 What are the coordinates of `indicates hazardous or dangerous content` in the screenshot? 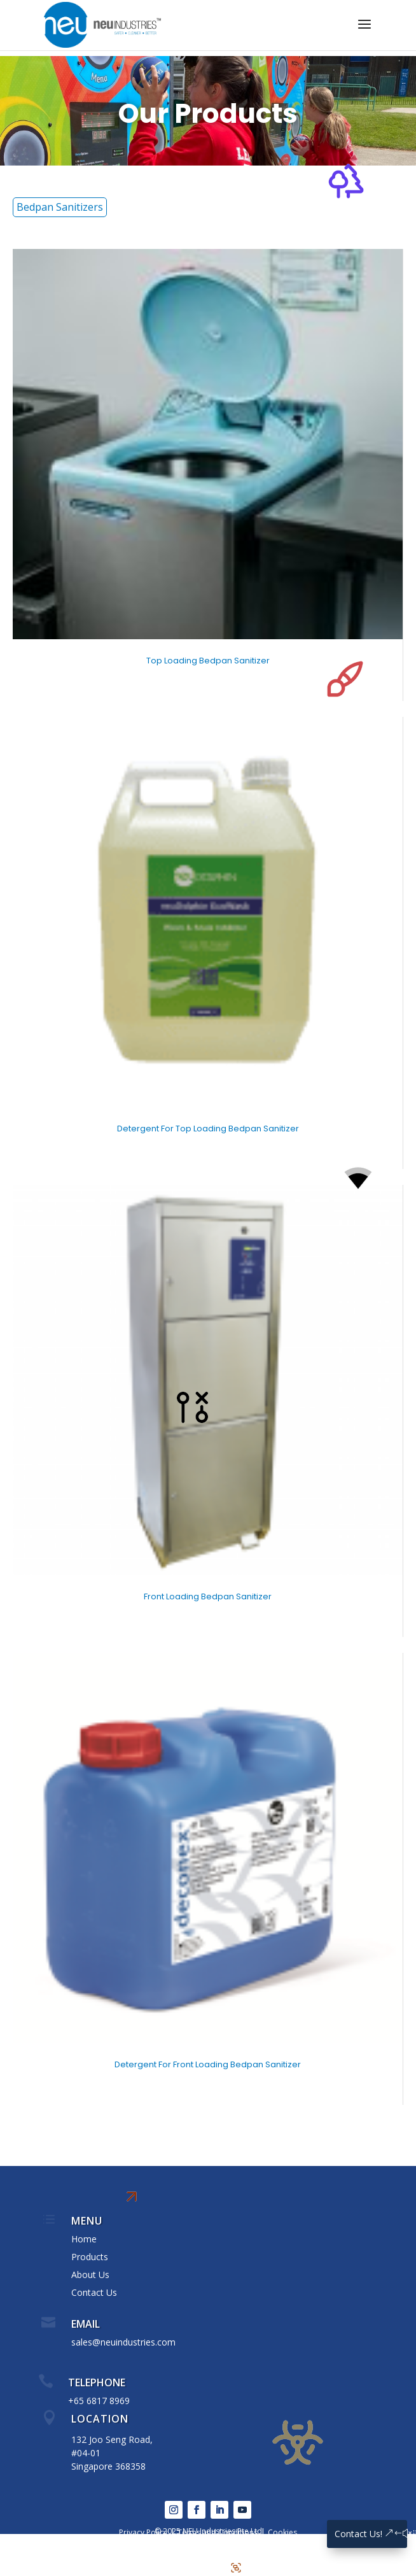 It's located at (298, 2442).